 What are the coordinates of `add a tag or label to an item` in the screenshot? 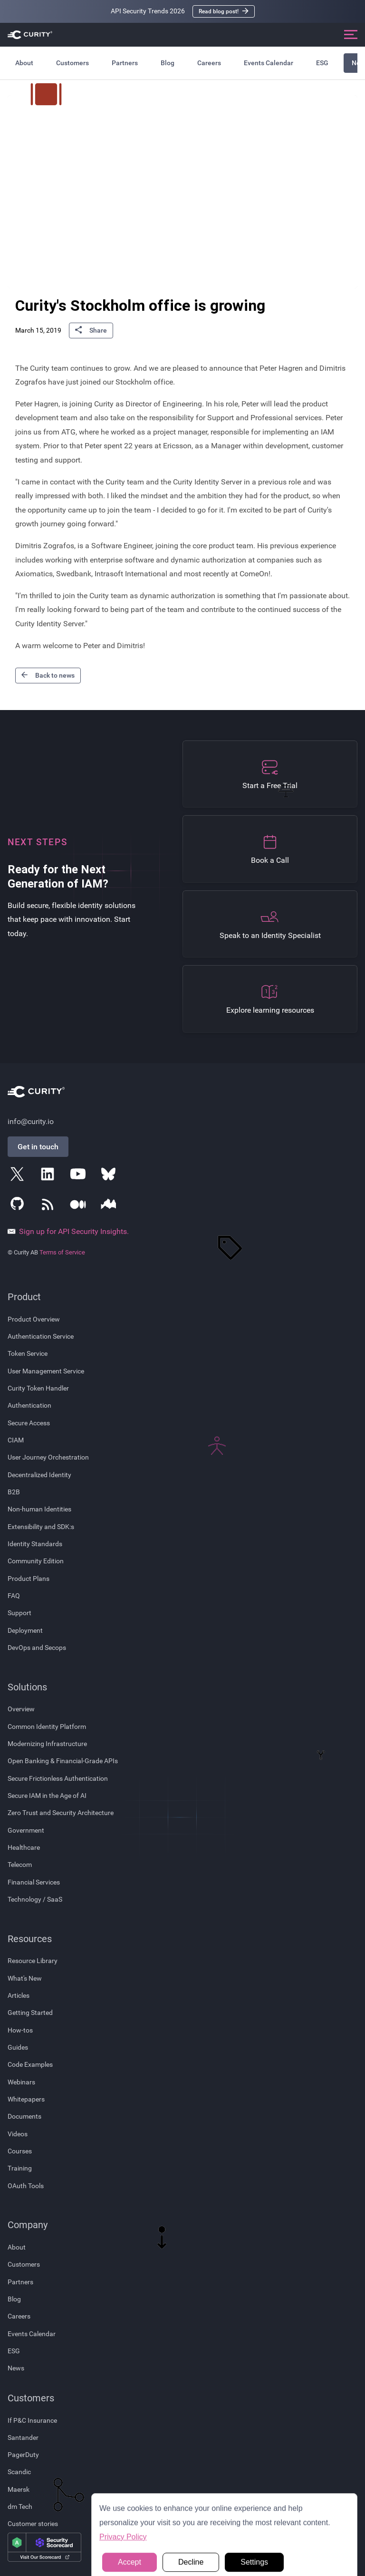 It's located at (229, 1246).